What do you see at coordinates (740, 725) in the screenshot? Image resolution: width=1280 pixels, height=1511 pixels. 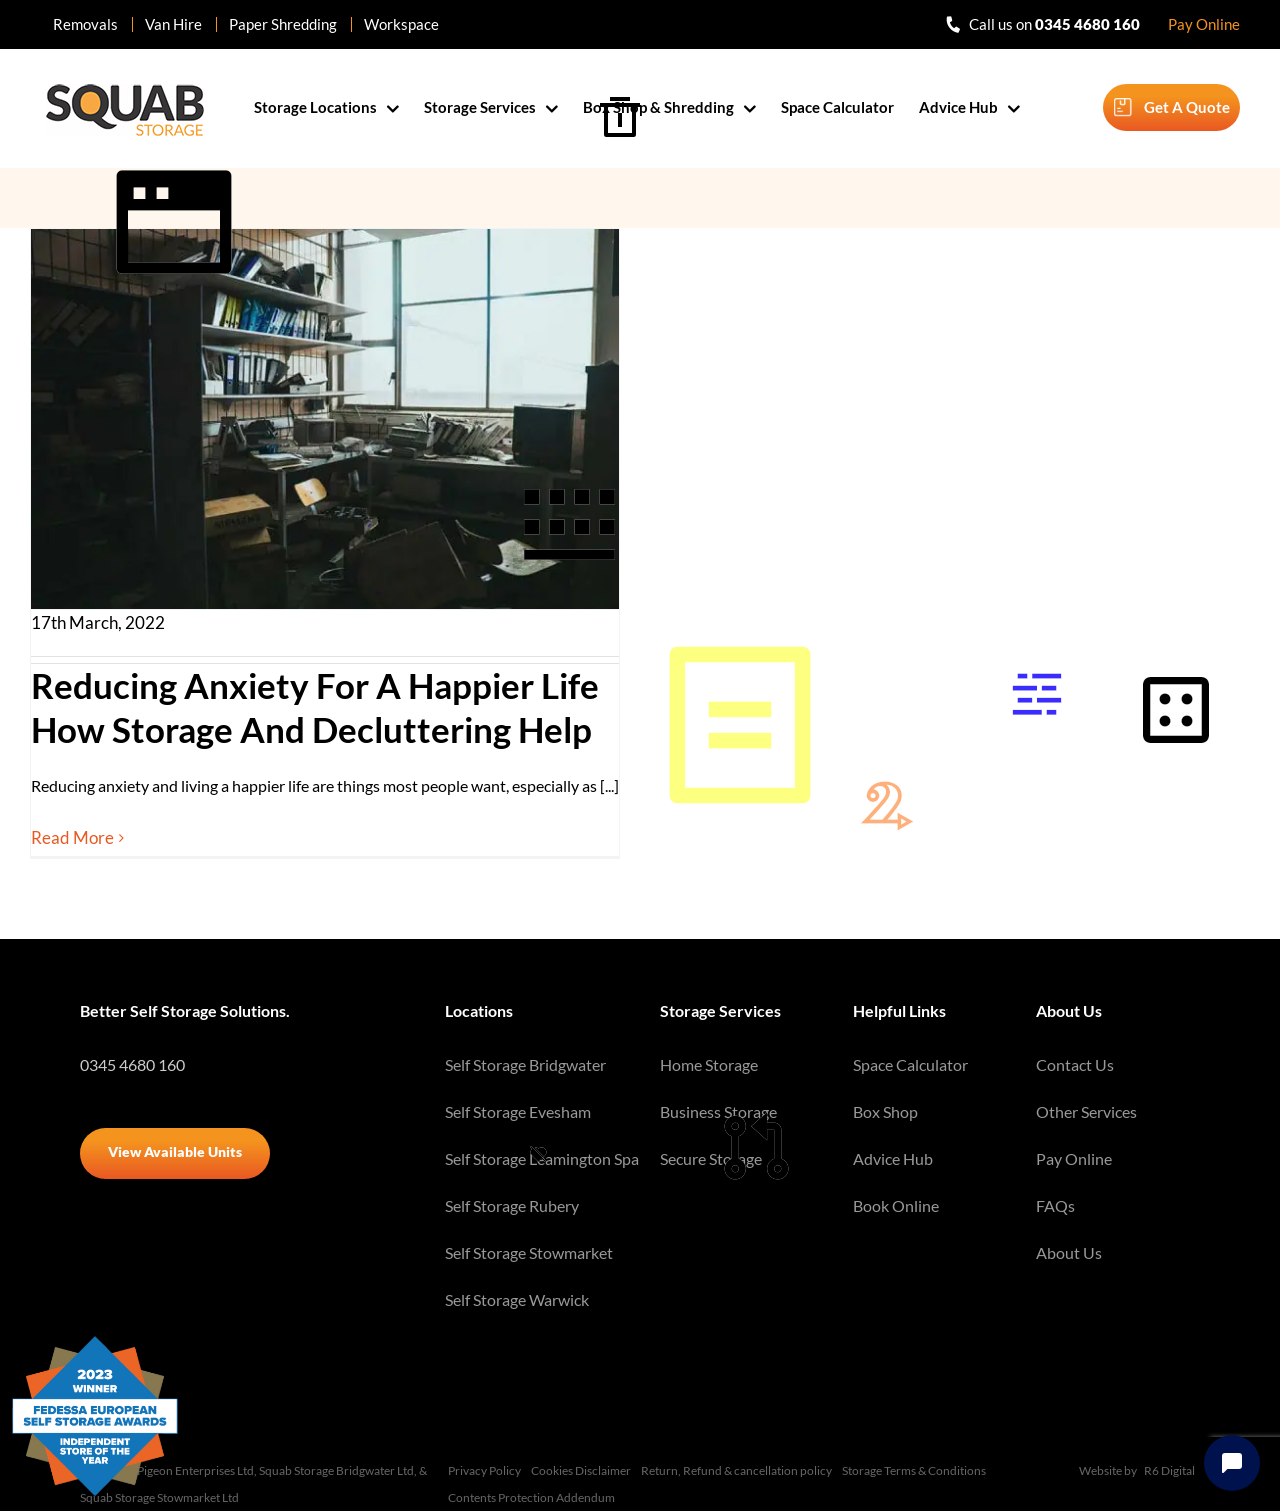 I see `view invoice or billing details` at bounding box center [740, 725].